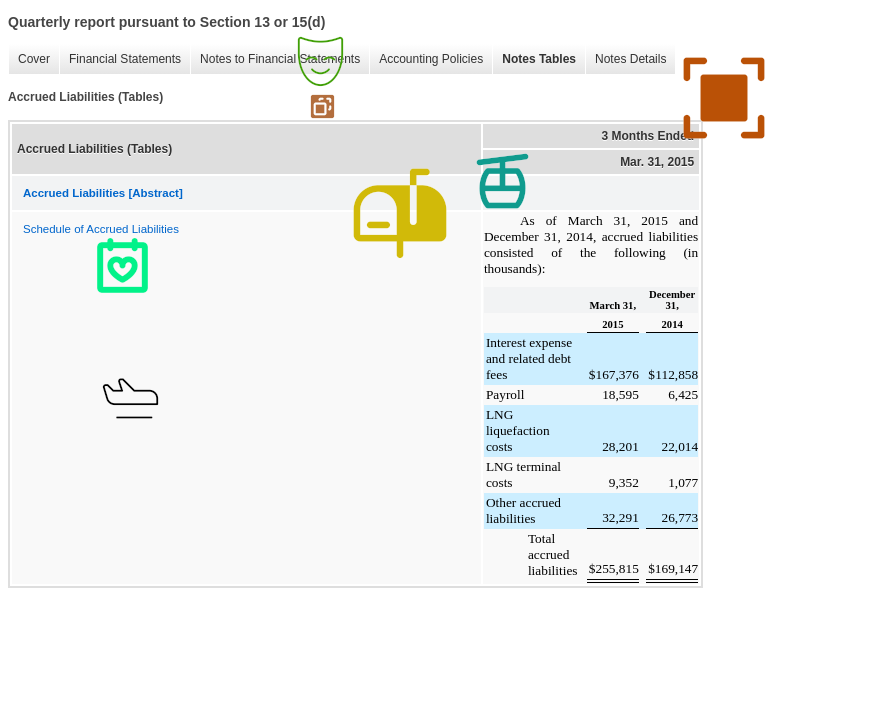 Image resolution: width=885 pixels, height=720 pixels. I want to click on scan a QR code or barcode, so click(724, 98).